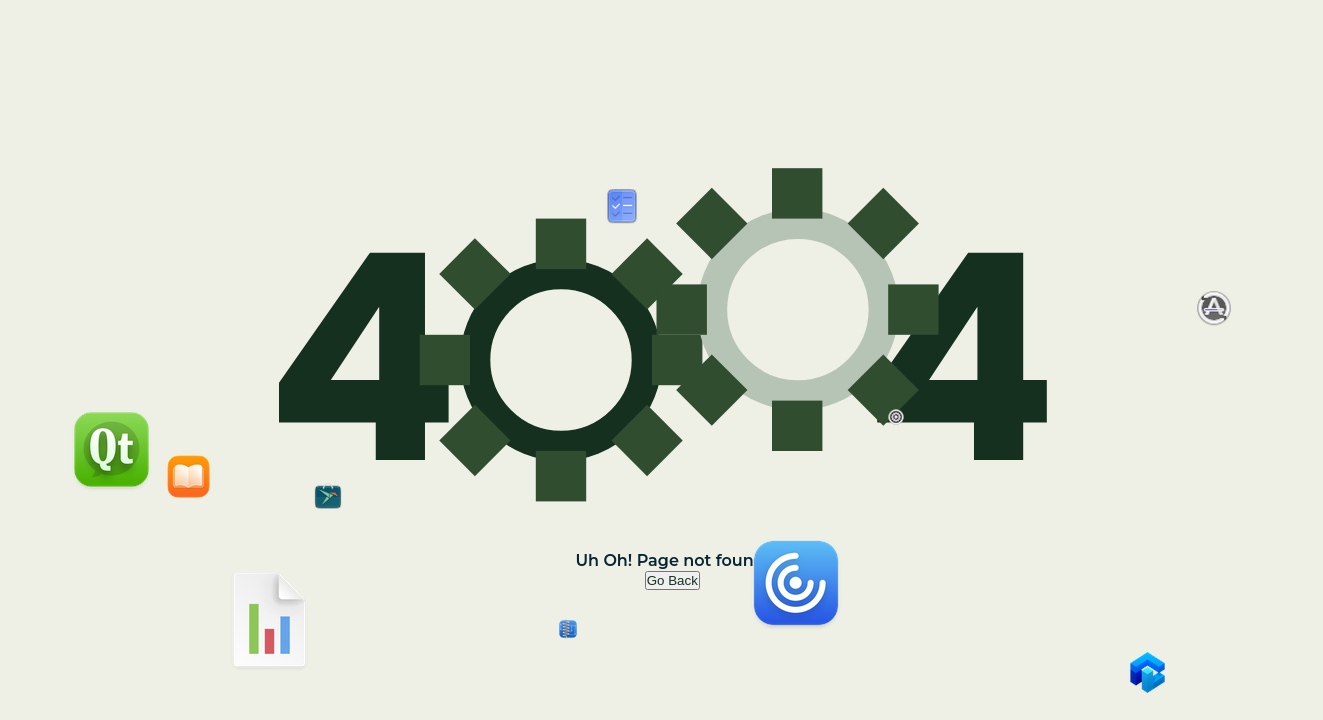 This screenshot has width=1323, height=720. I want to click on open the Elastic app, so click(568, 629).